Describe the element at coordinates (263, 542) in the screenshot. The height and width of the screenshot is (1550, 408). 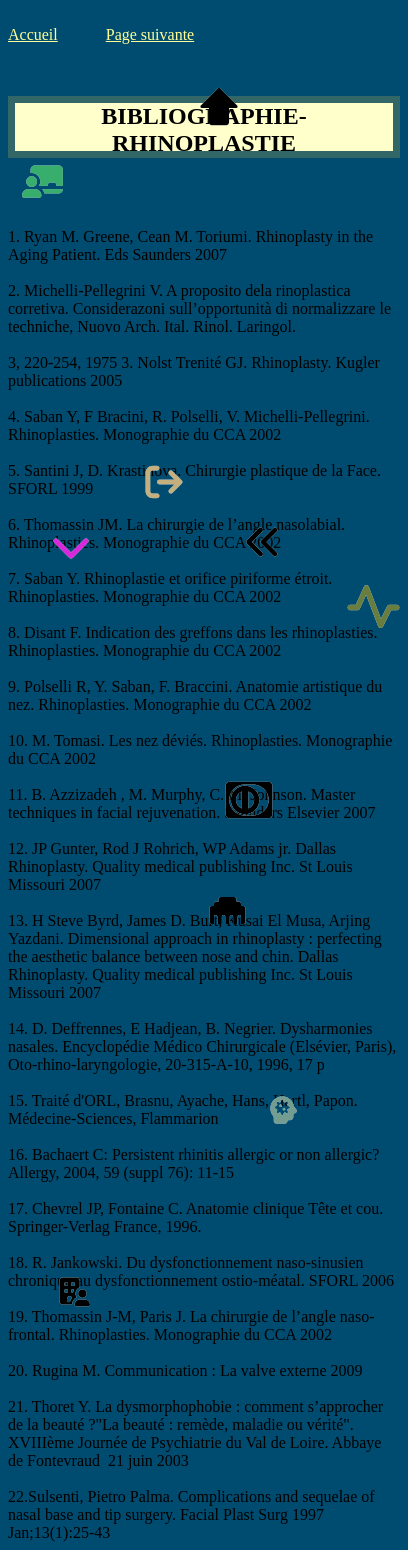
I see `go back to the beginning` at that location.